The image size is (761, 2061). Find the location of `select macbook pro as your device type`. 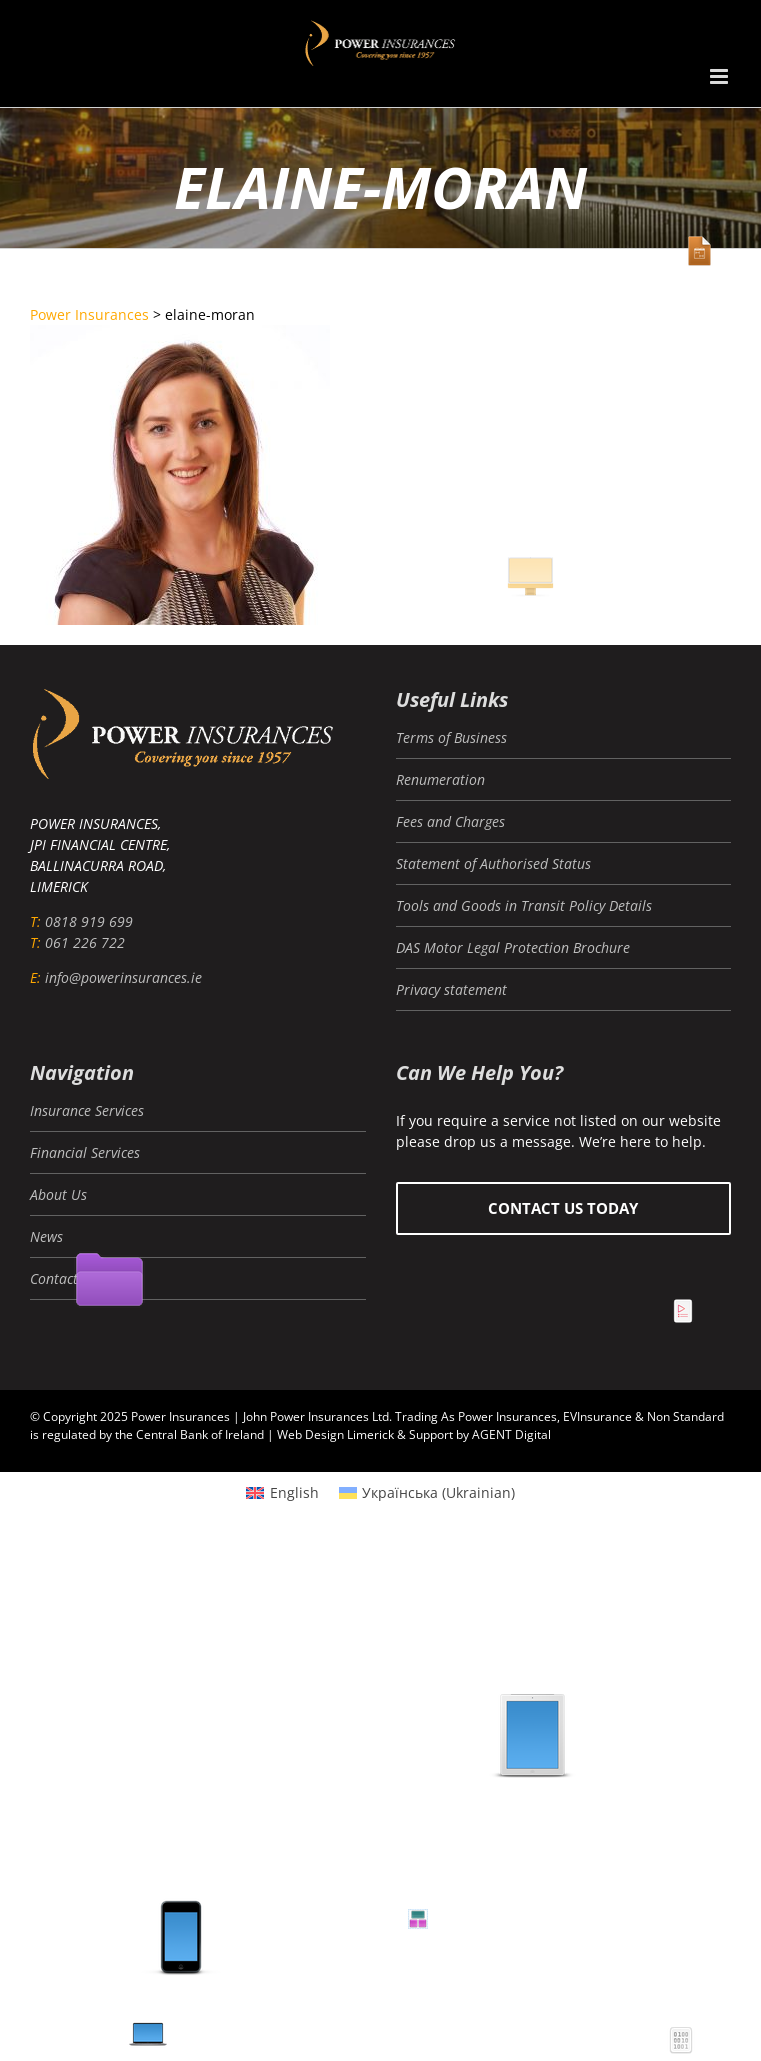

select macbook pro as your device type is located at coordinates (148, 2033).